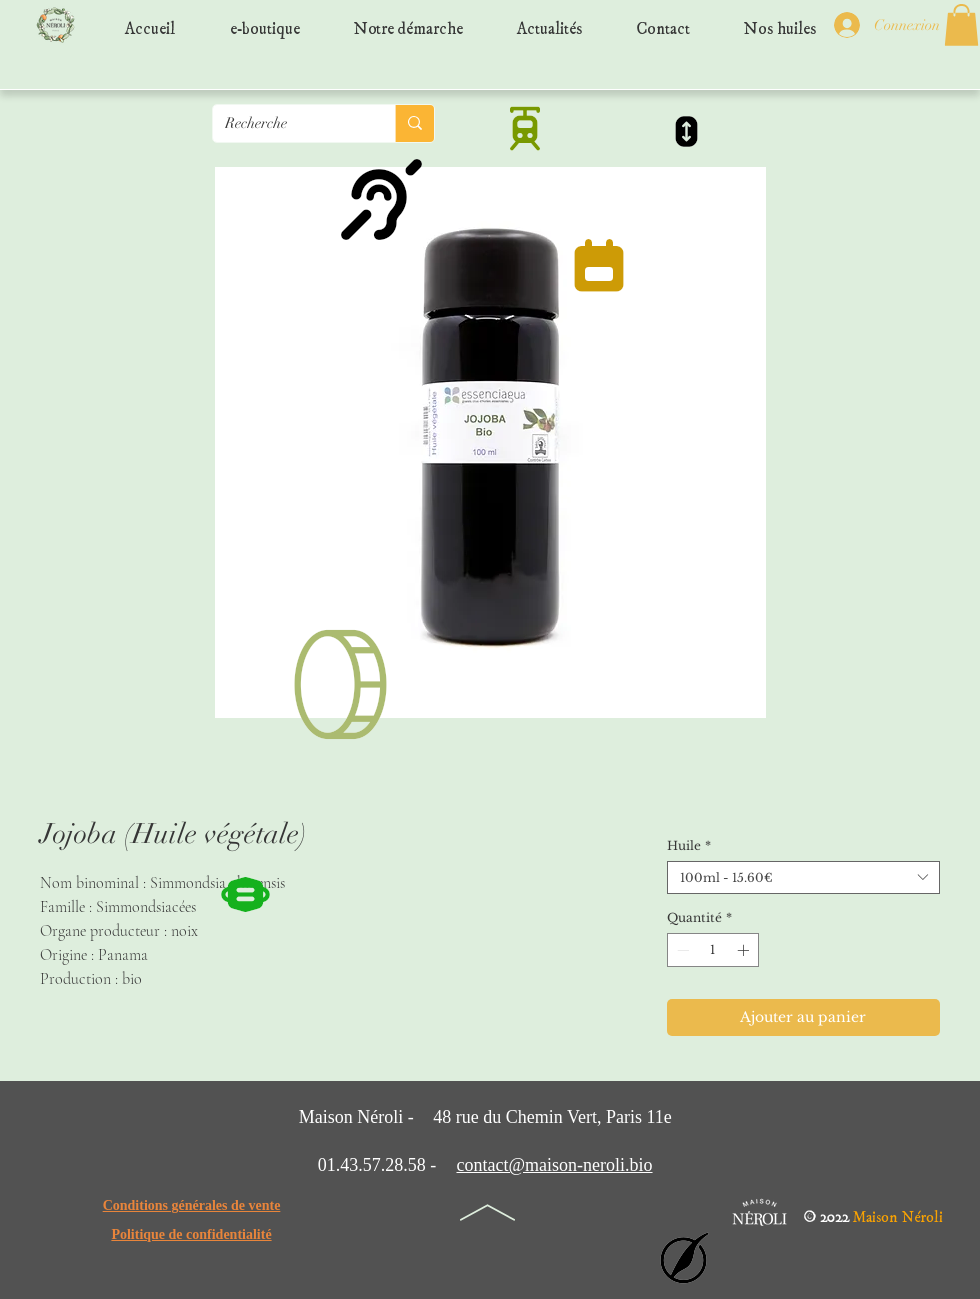 The image size is (980, 1299). What do you see at coordinates (686, 131) in the screenshot?
I see `scroll up or down on the page` at bounding box center [686, 131].